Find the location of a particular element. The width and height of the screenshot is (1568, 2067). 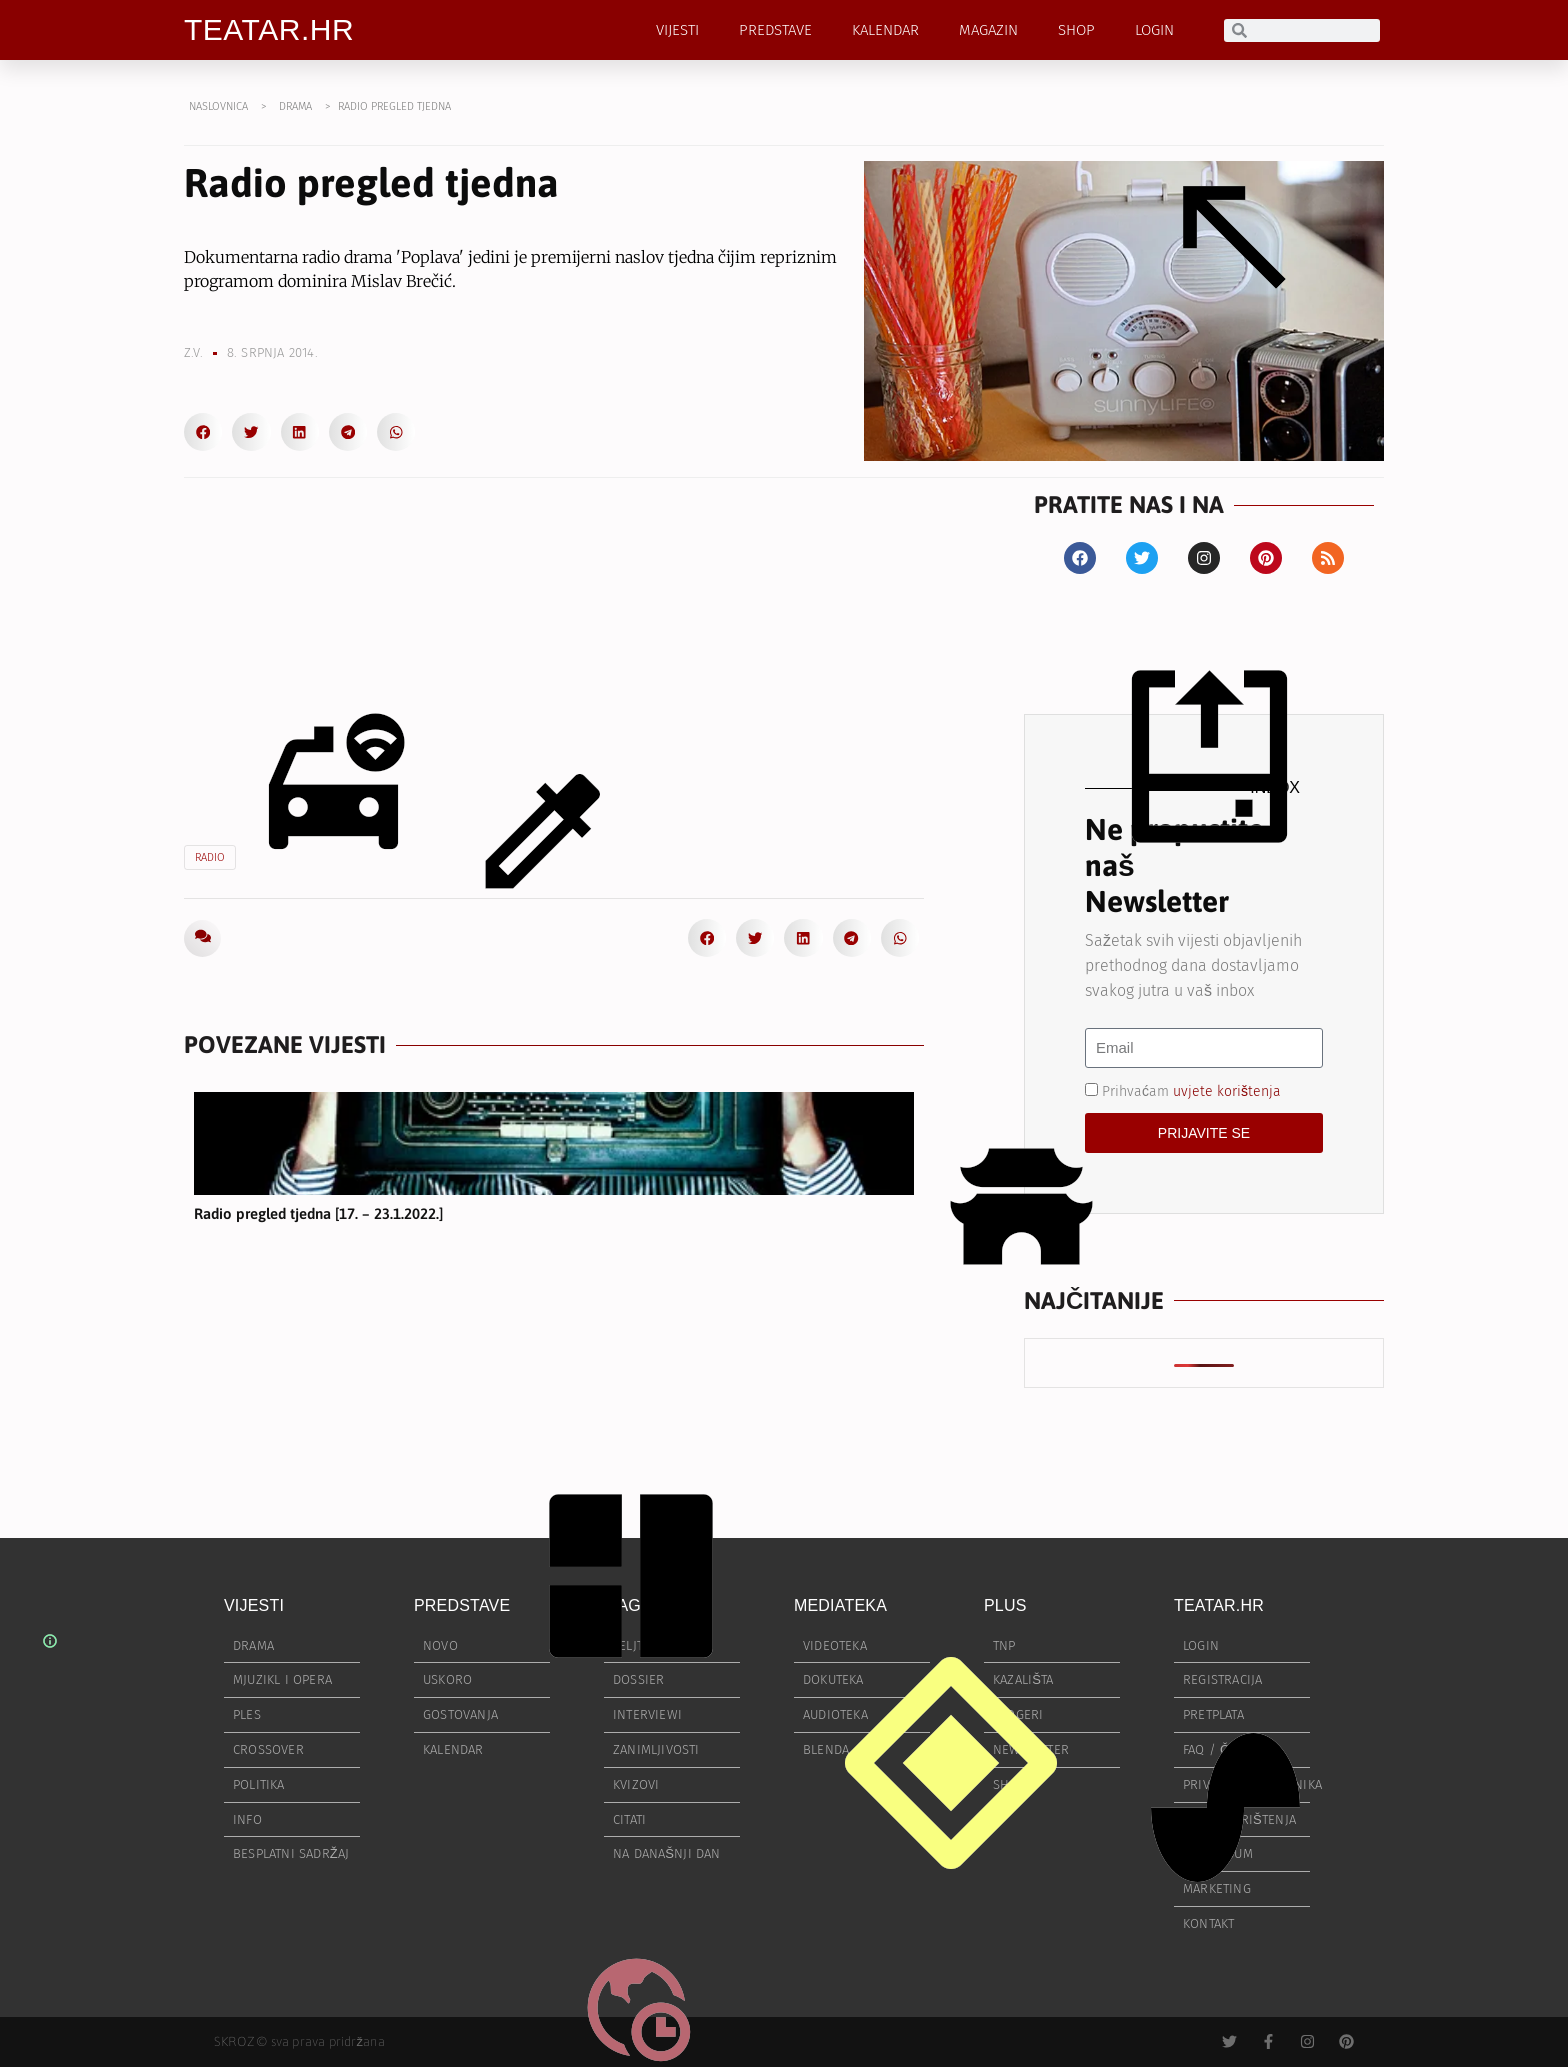

google nearby sharing feature is located at coordinates (951, 1763).